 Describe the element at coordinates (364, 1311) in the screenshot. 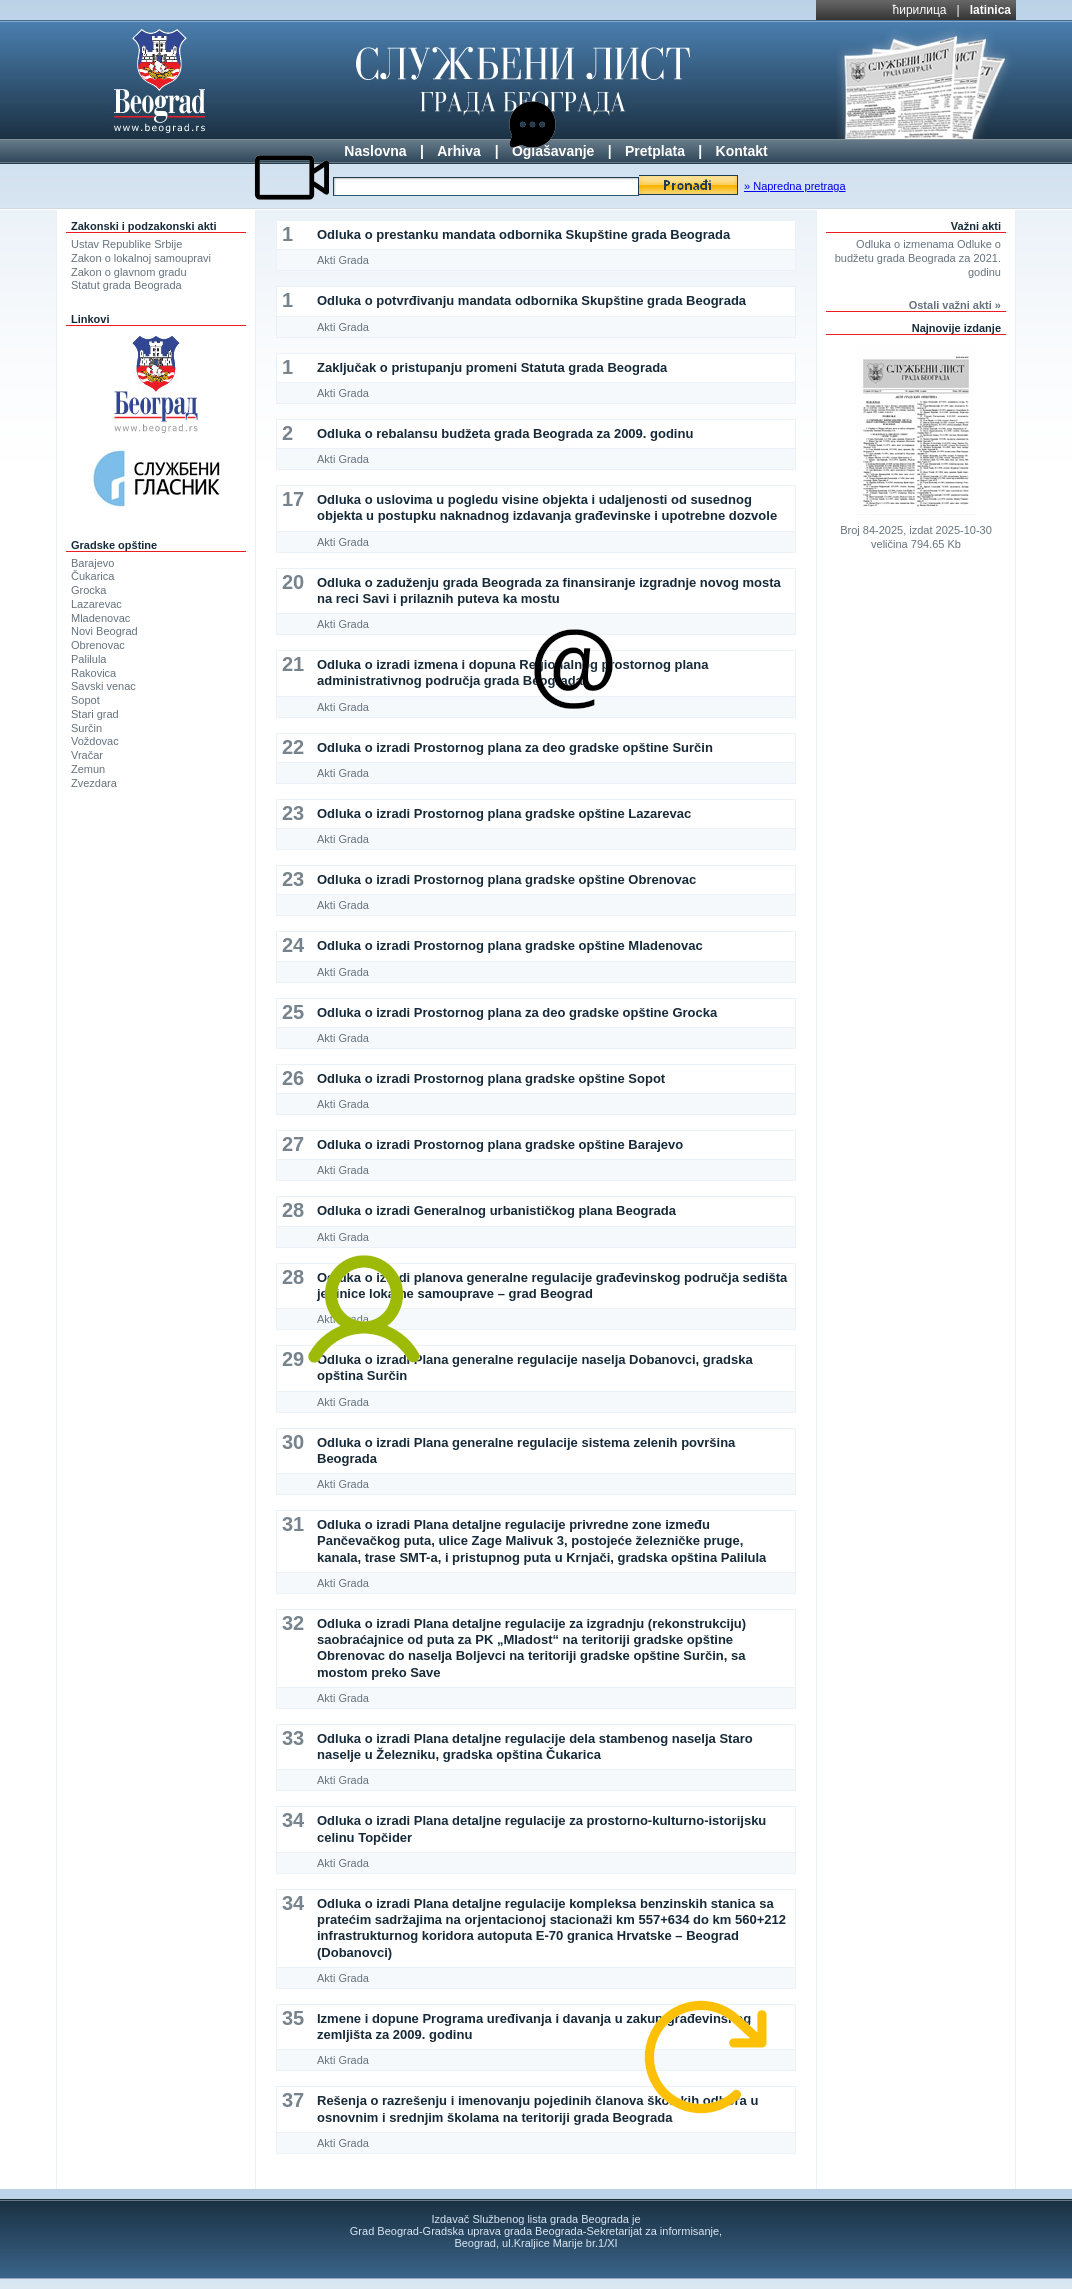

I see `view your profile` at that location.